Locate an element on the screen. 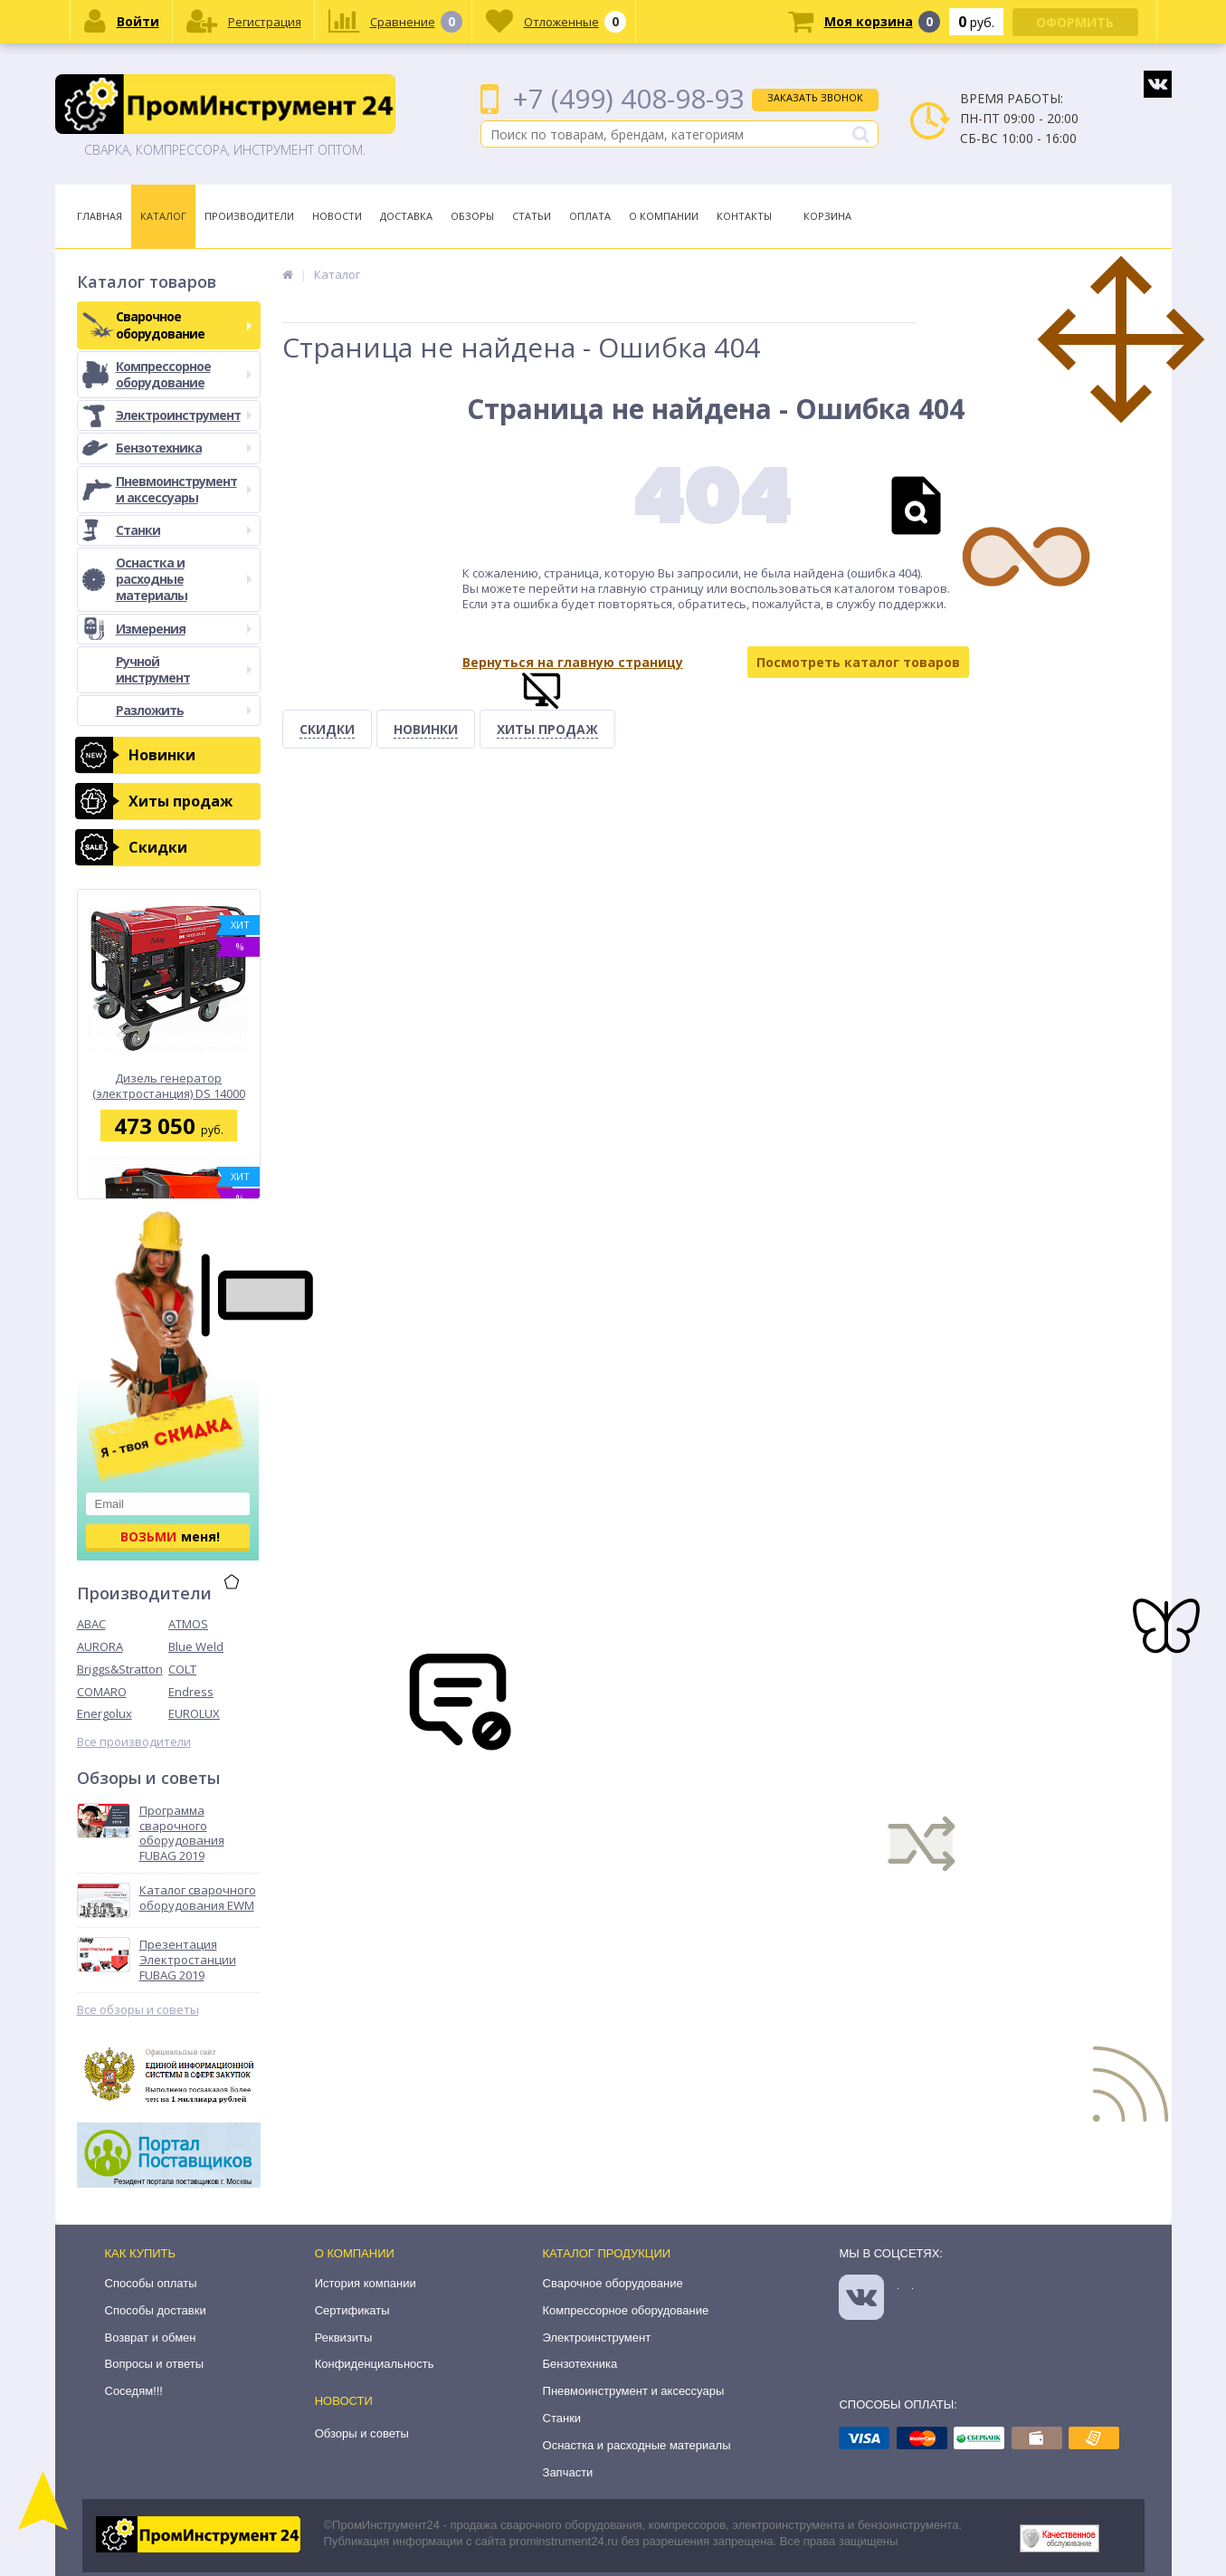  align content to the left edge is located at coordinates (255, 1295).